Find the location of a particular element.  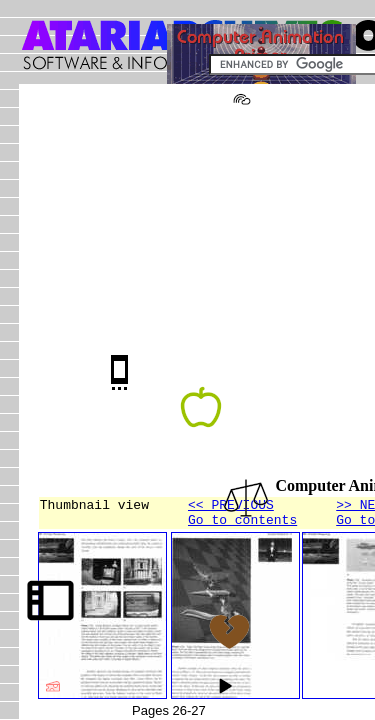

unlike or remove from favorites is located at coordinates (229, 630).